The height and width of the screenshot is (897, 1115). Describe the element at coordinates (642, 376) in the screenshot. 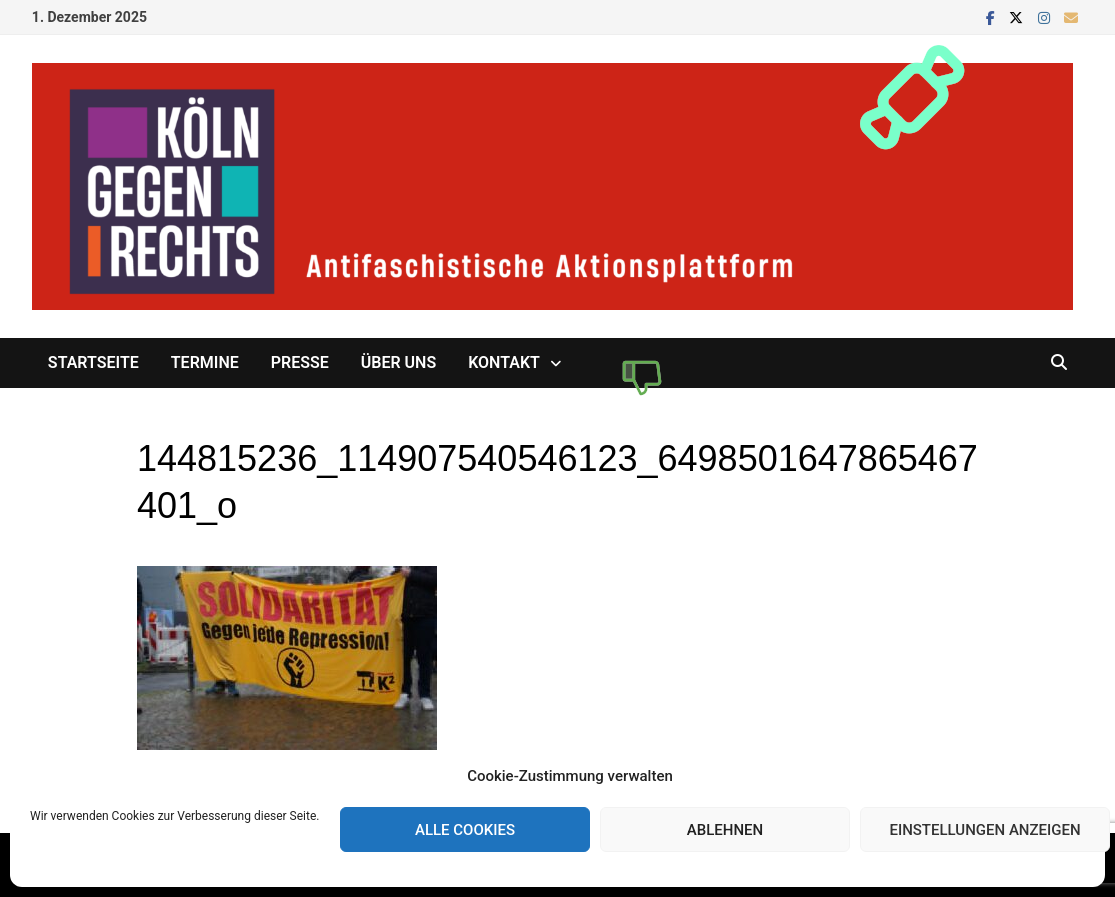

I see `dislike or downvote content` at that location.